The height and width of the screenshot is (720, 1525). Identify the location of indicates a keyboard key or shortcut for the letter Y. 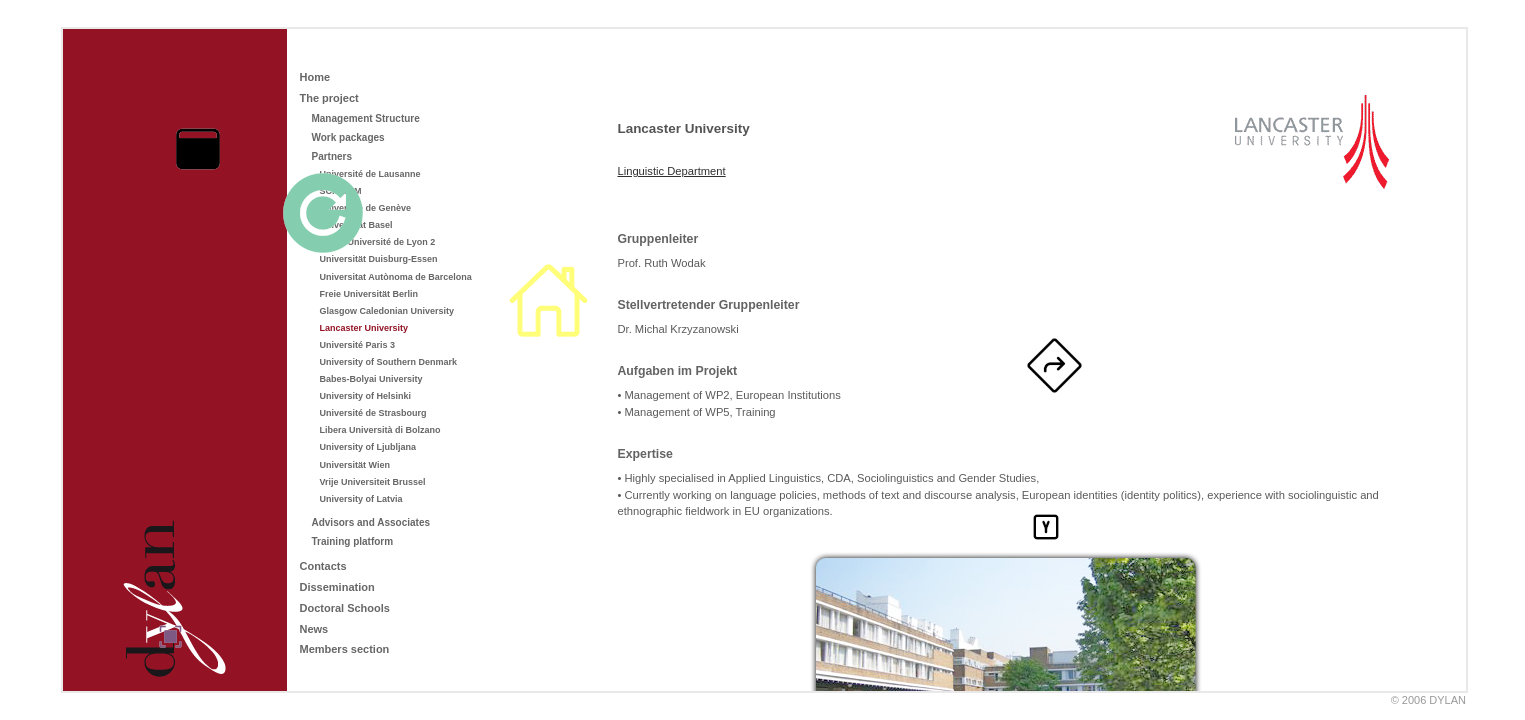
(1046, 527).